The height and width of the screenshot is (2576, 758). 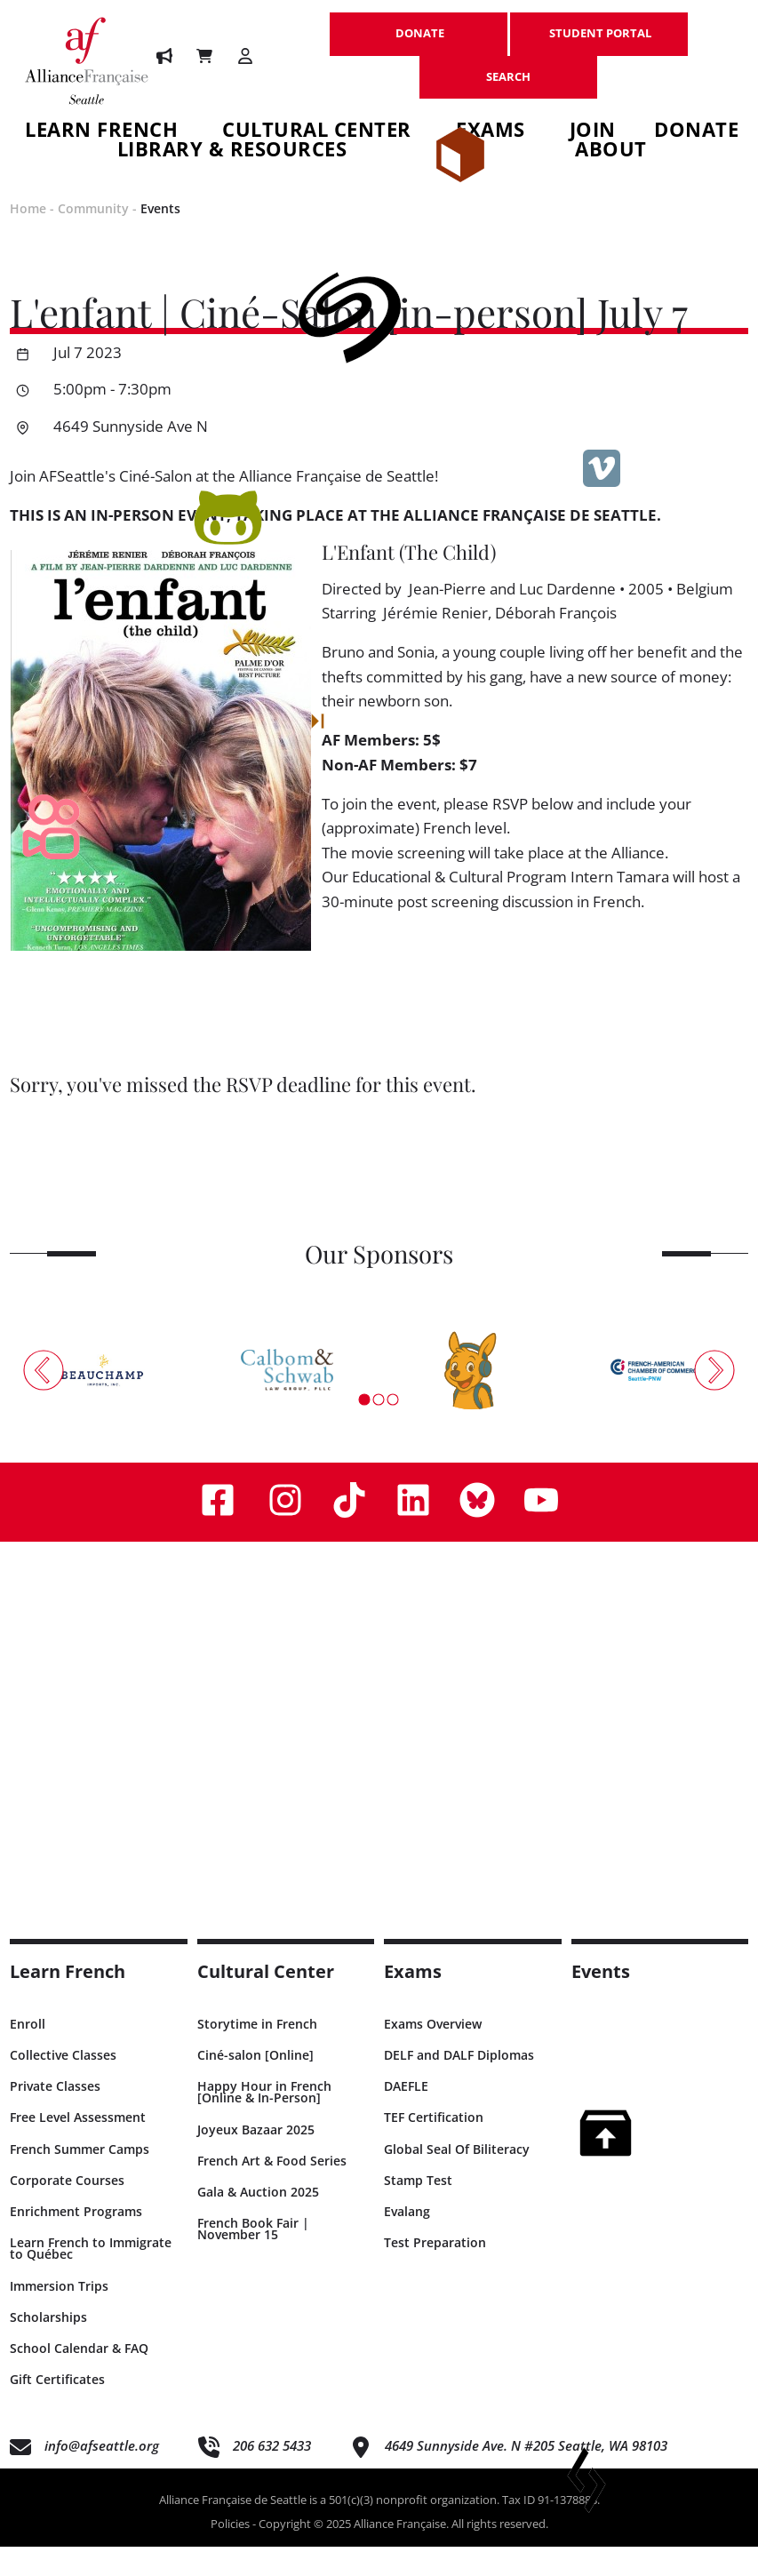 What do you see at coordinates (317, 721) in the screenshot?
I see `skip to the next track or item` at bounding box center [317, 721].